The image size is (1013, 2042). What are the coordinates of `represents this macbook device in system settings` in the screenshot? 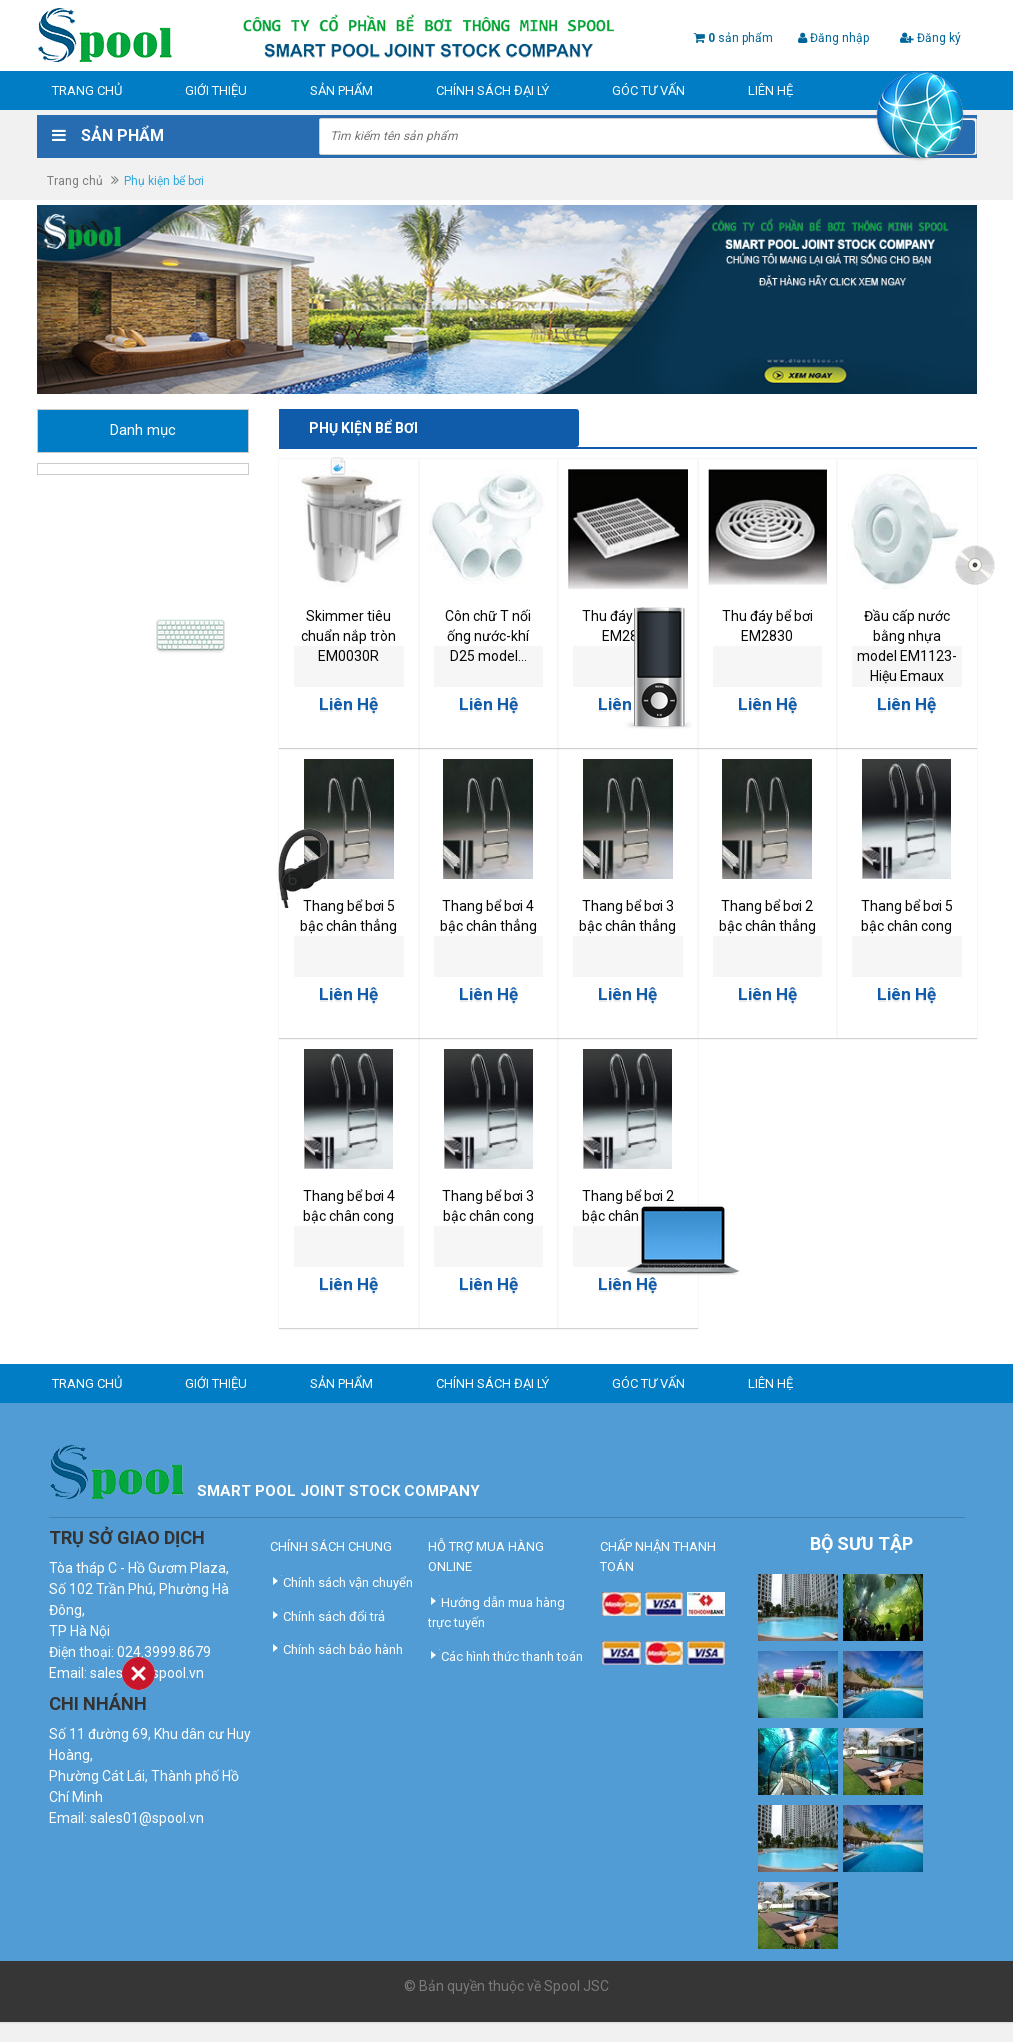 It's located at (683, 1230).